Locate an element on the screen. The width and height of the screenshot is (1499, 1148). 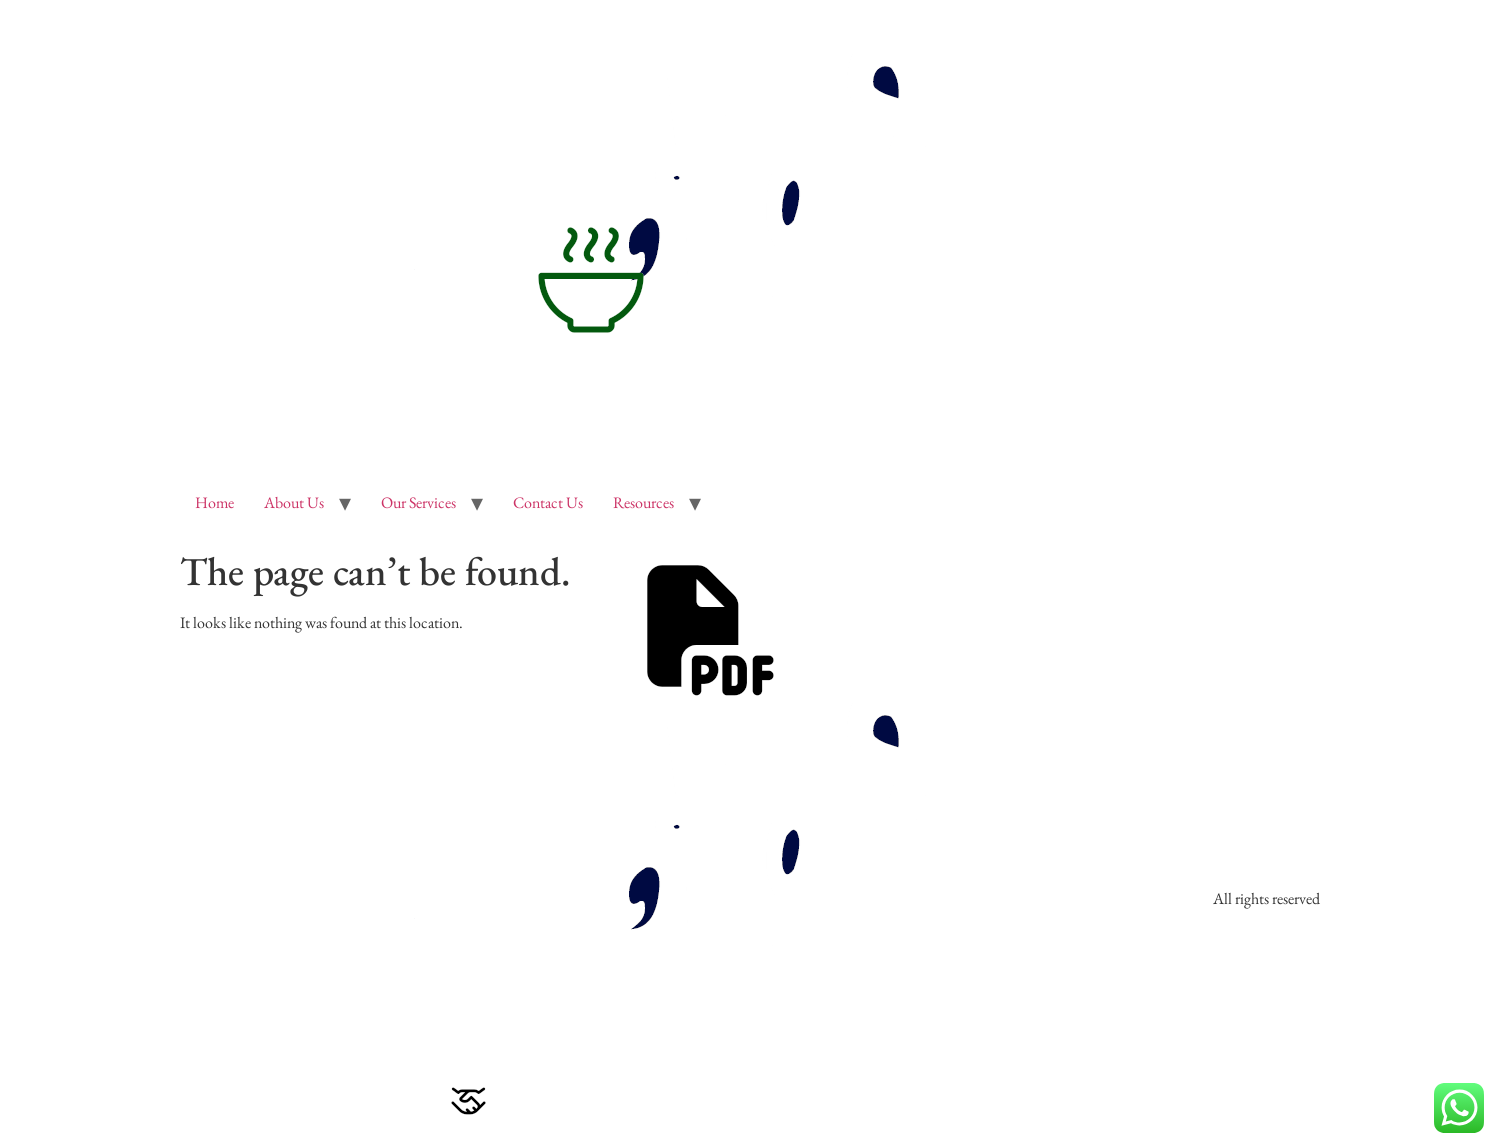
view or open a PDF document is located at coordinates (708, 626).